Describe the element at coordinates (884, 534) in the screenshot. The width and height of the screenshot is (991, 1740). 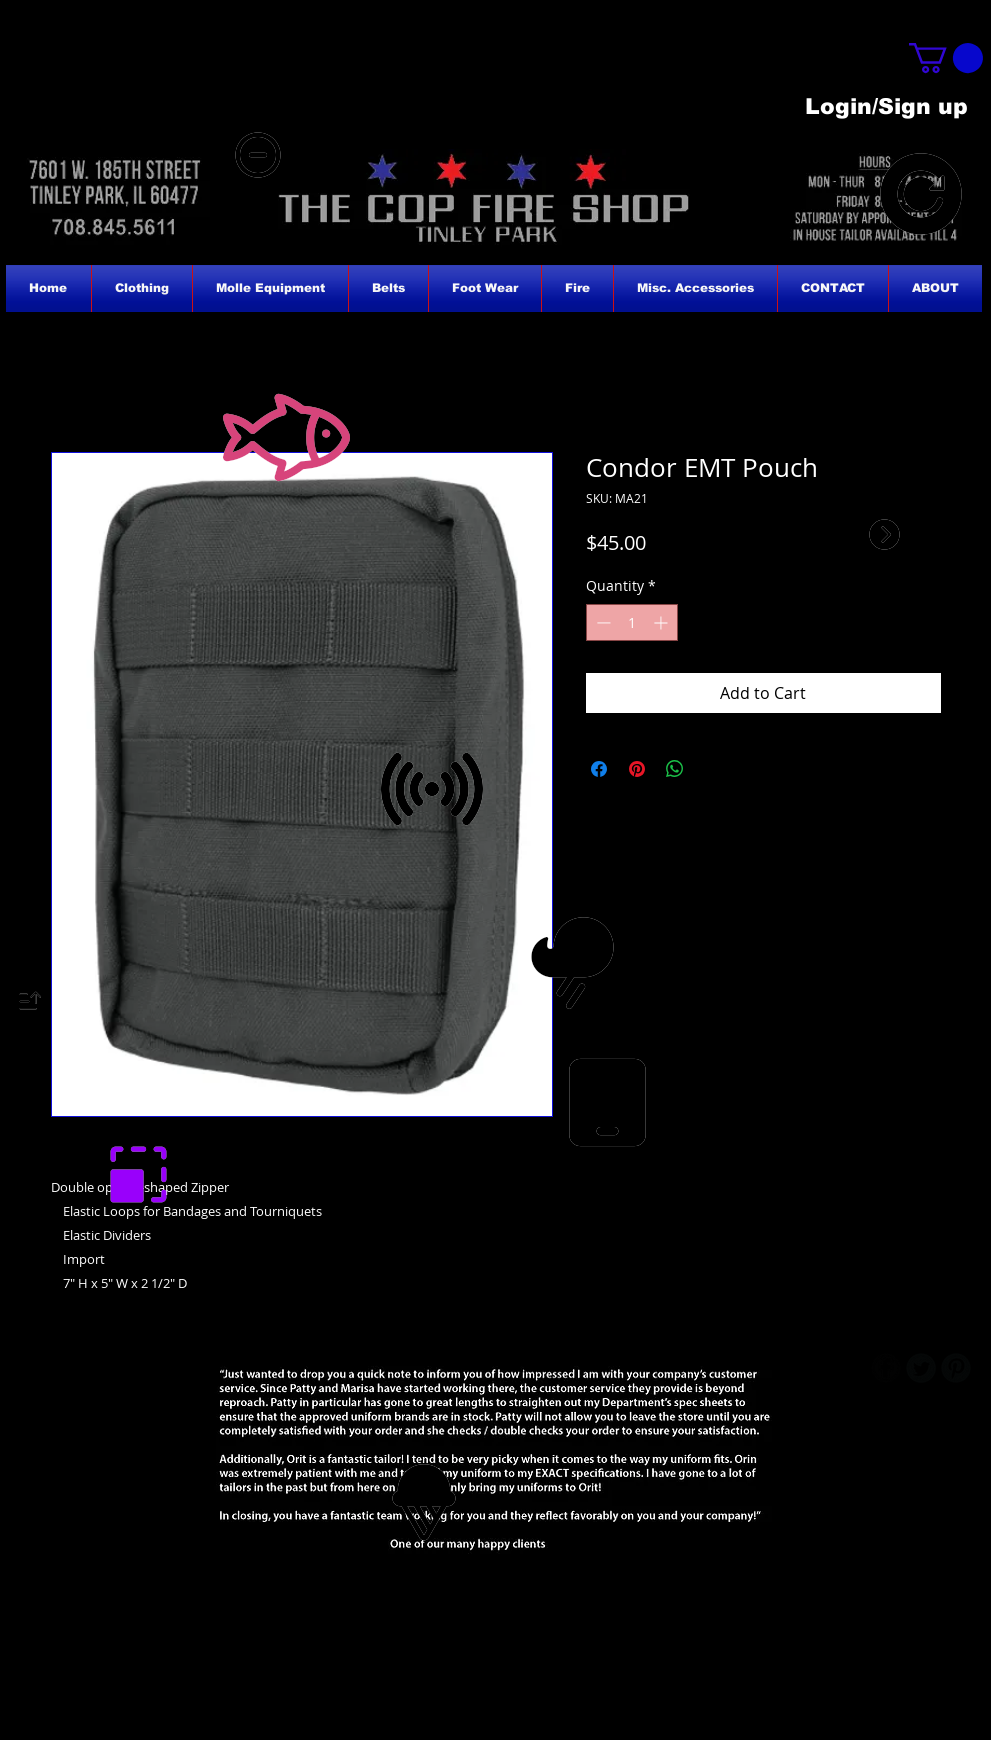
I see `go to the next item or page` at that location.